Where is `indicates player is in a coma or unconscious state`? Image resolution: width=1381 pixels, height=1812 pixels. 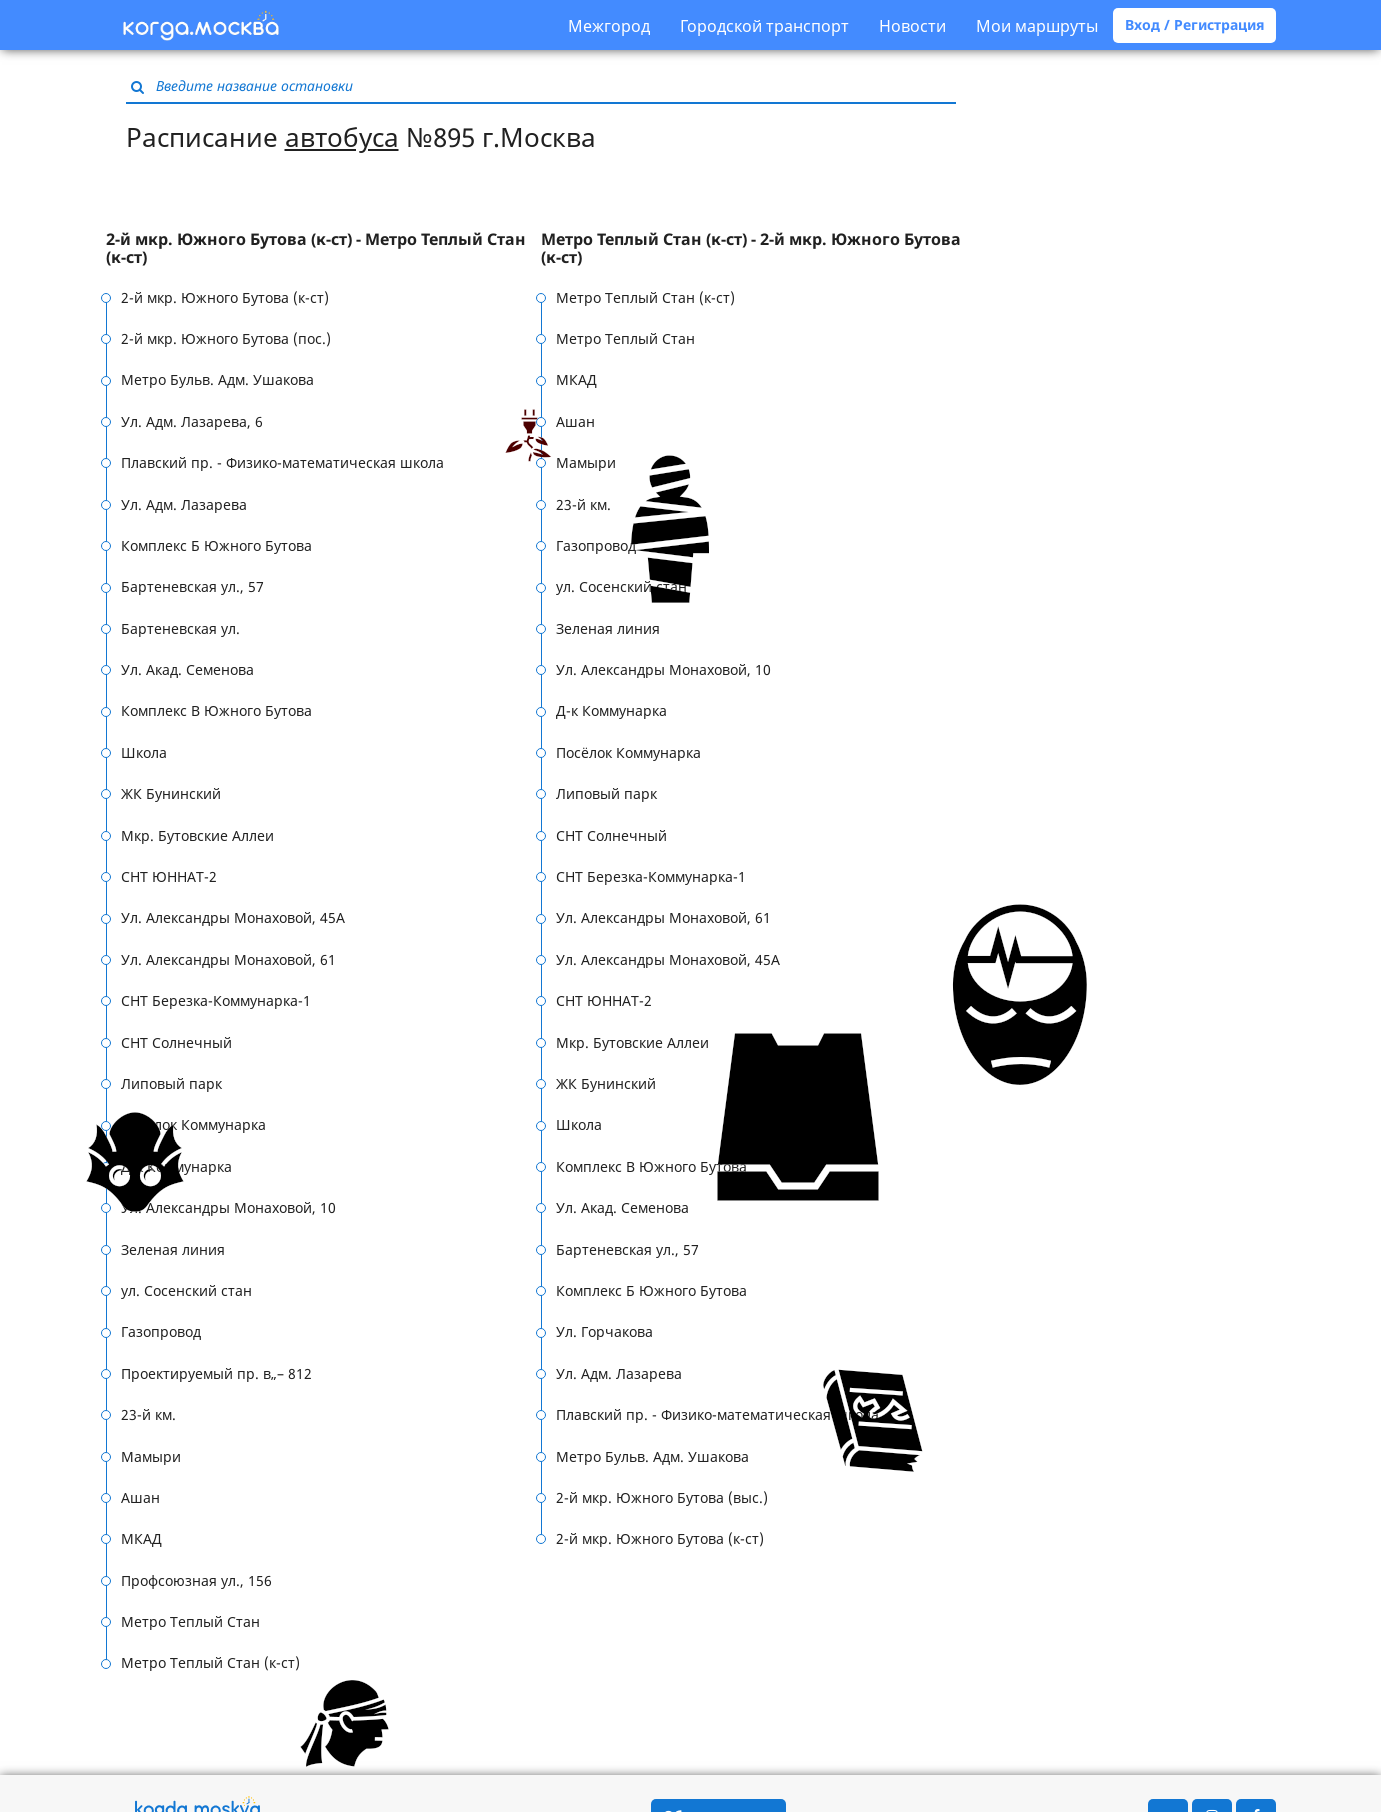
indicates player is in a coma or unconscious state is located at coordinates (1017, 995).